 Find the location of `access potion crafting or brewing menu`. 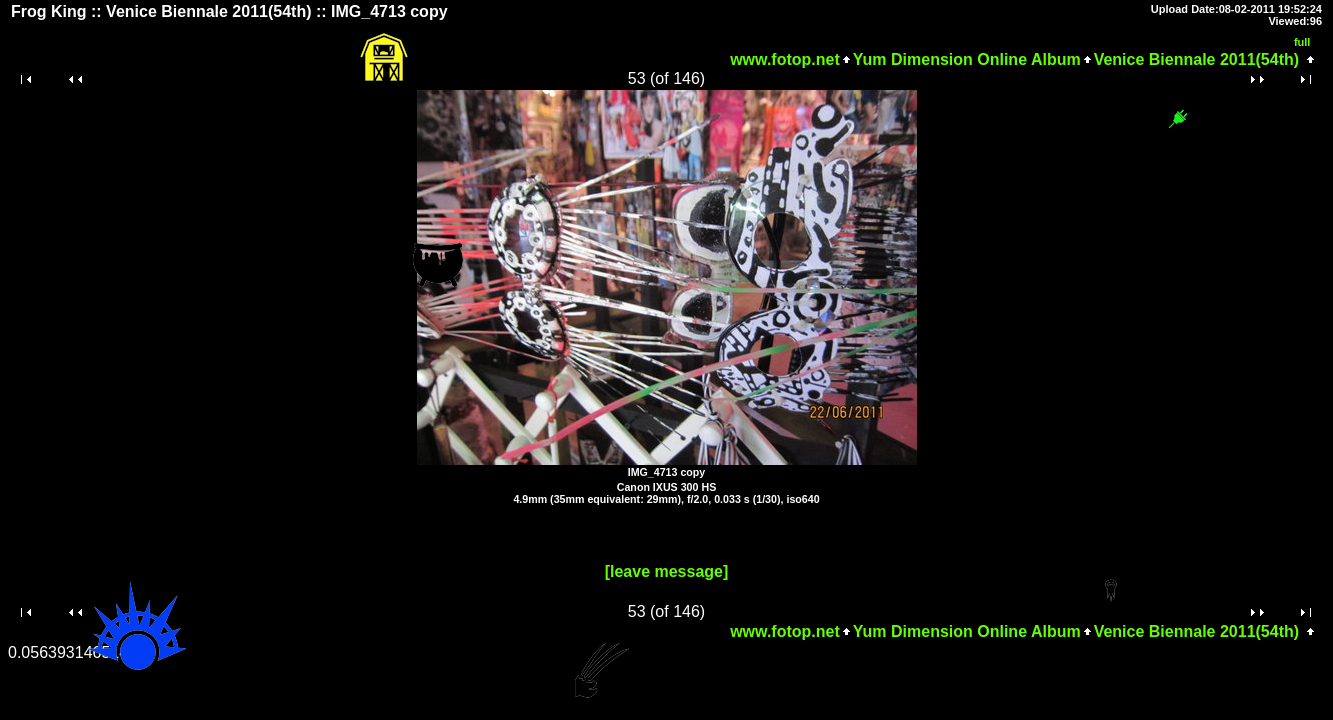

access potion crafting or brewing menu is located at coordinates (438, 265).